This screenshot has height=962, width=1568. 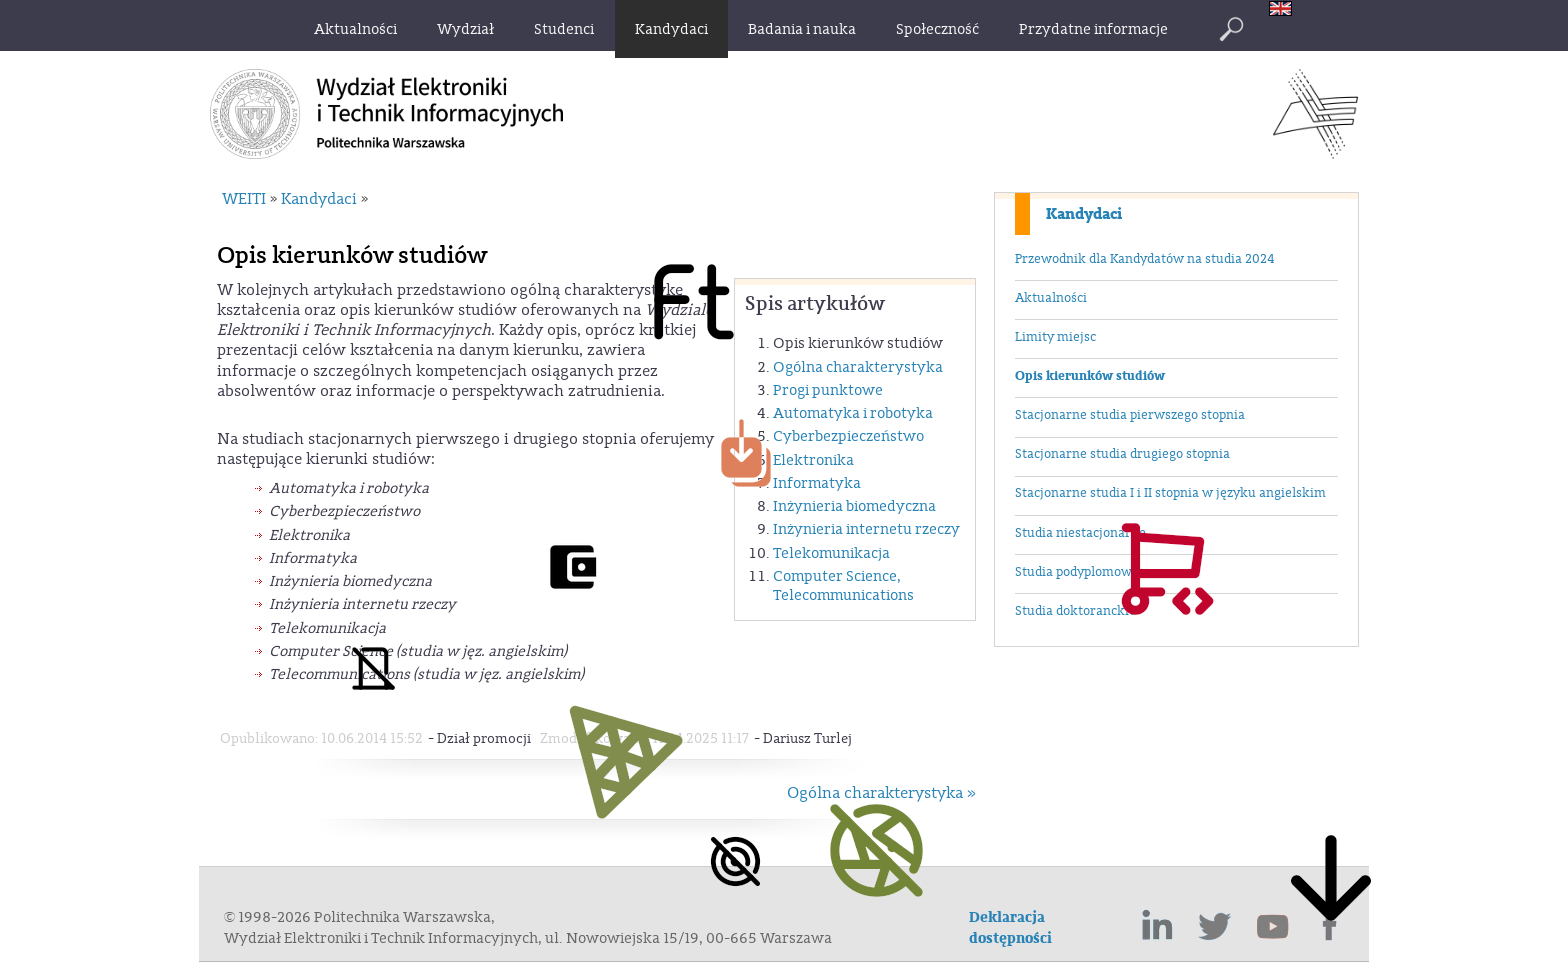 I want to click on camera aperture disabled, so click(x=876, y=850).